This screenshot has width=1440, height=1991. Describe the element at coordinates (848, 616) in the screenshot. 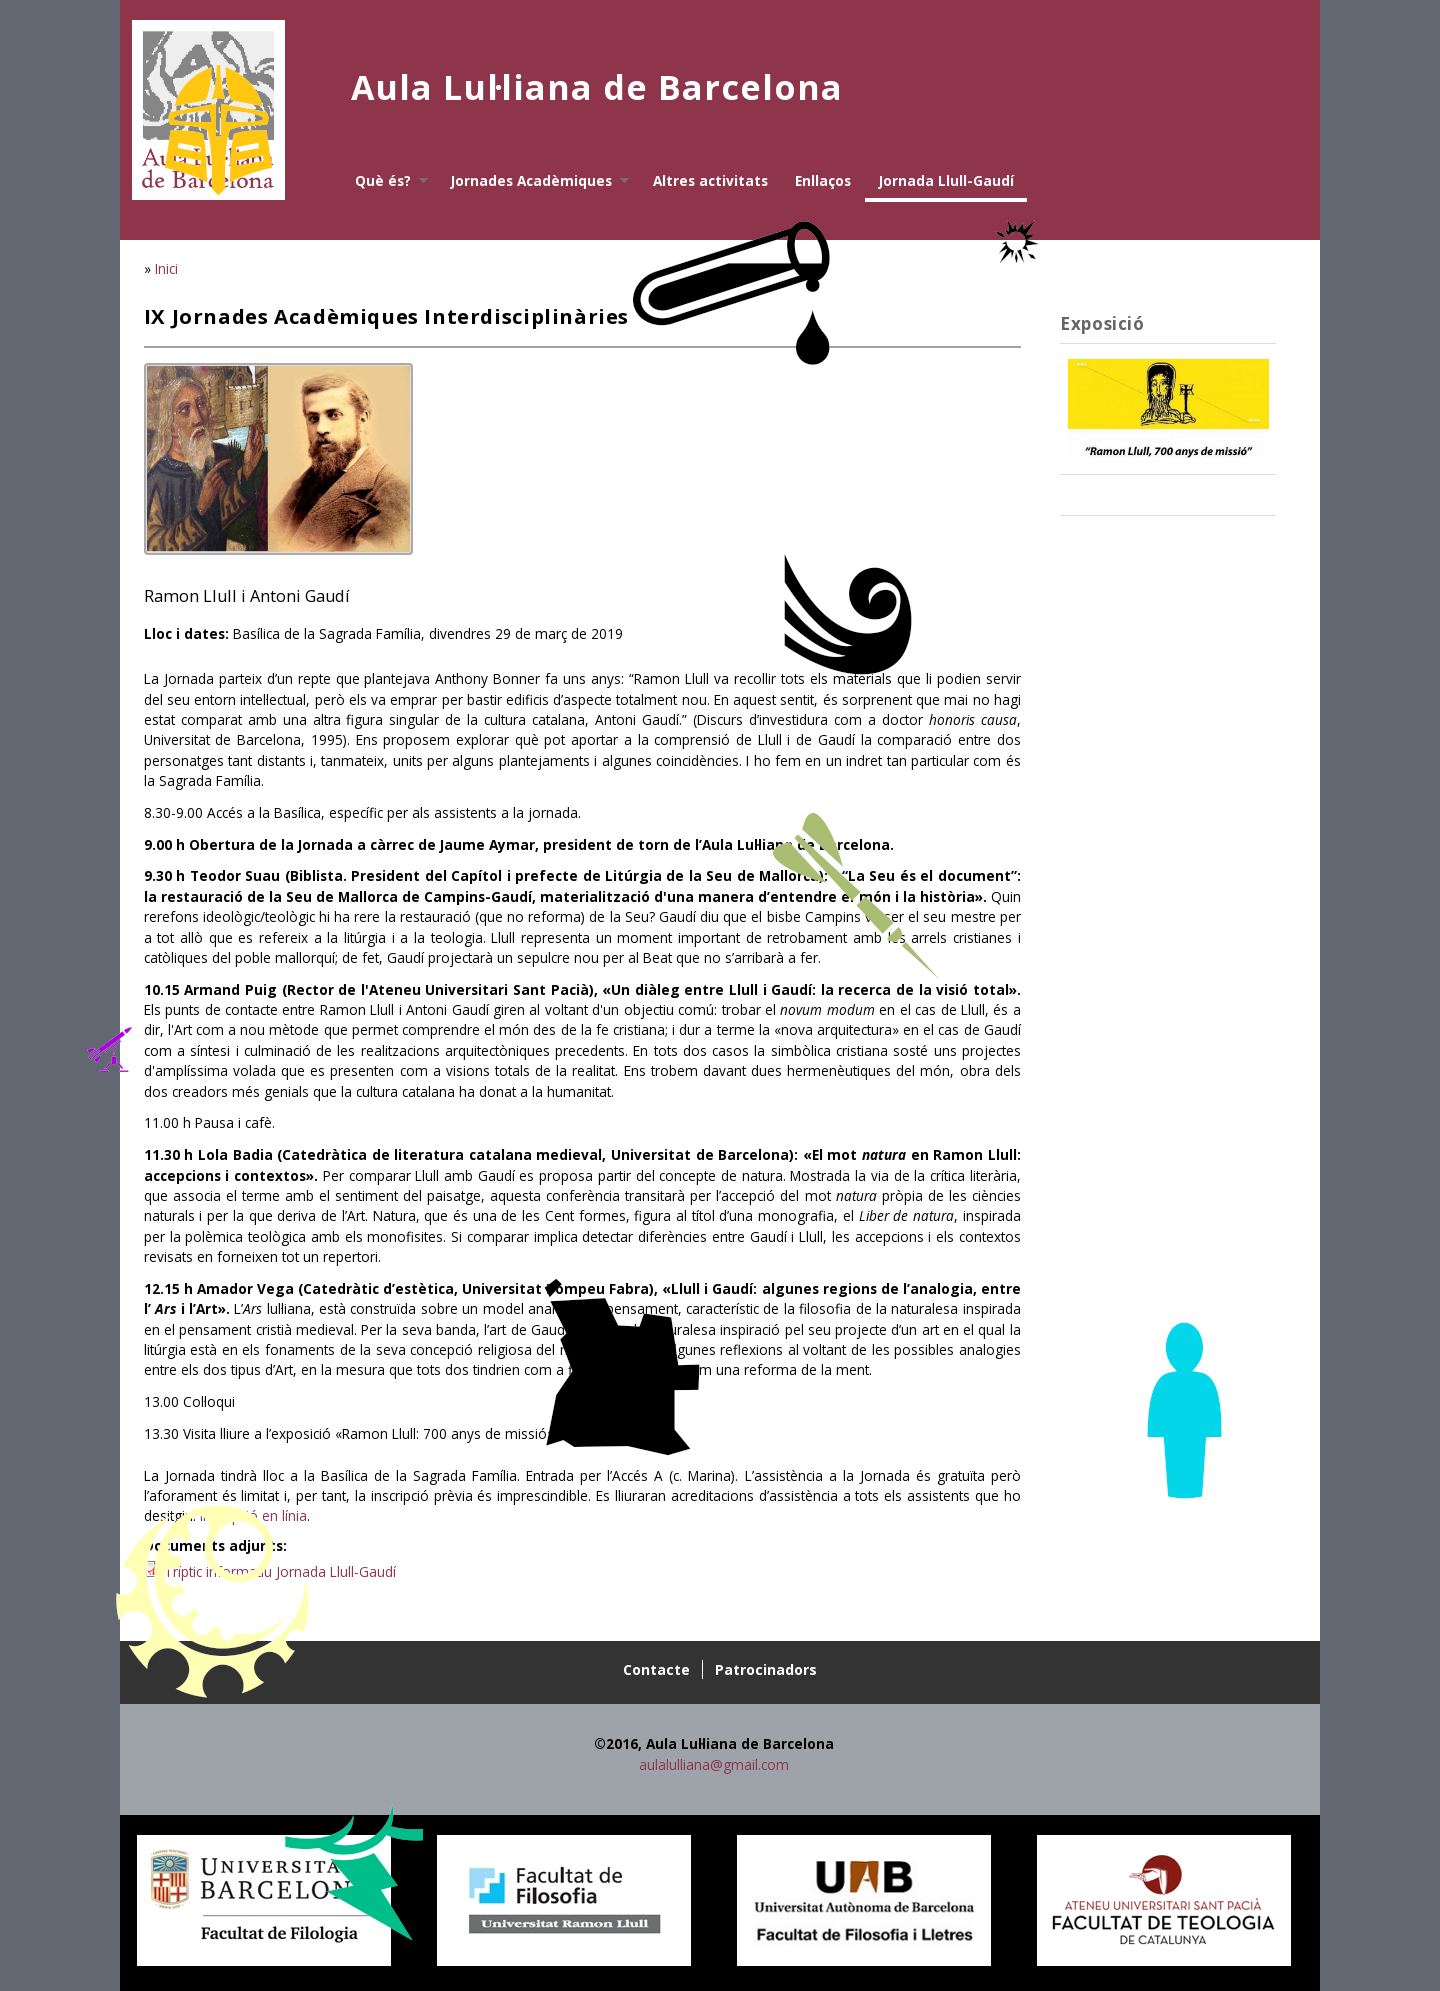

I see `indicates wind or air element in a game` at that location.